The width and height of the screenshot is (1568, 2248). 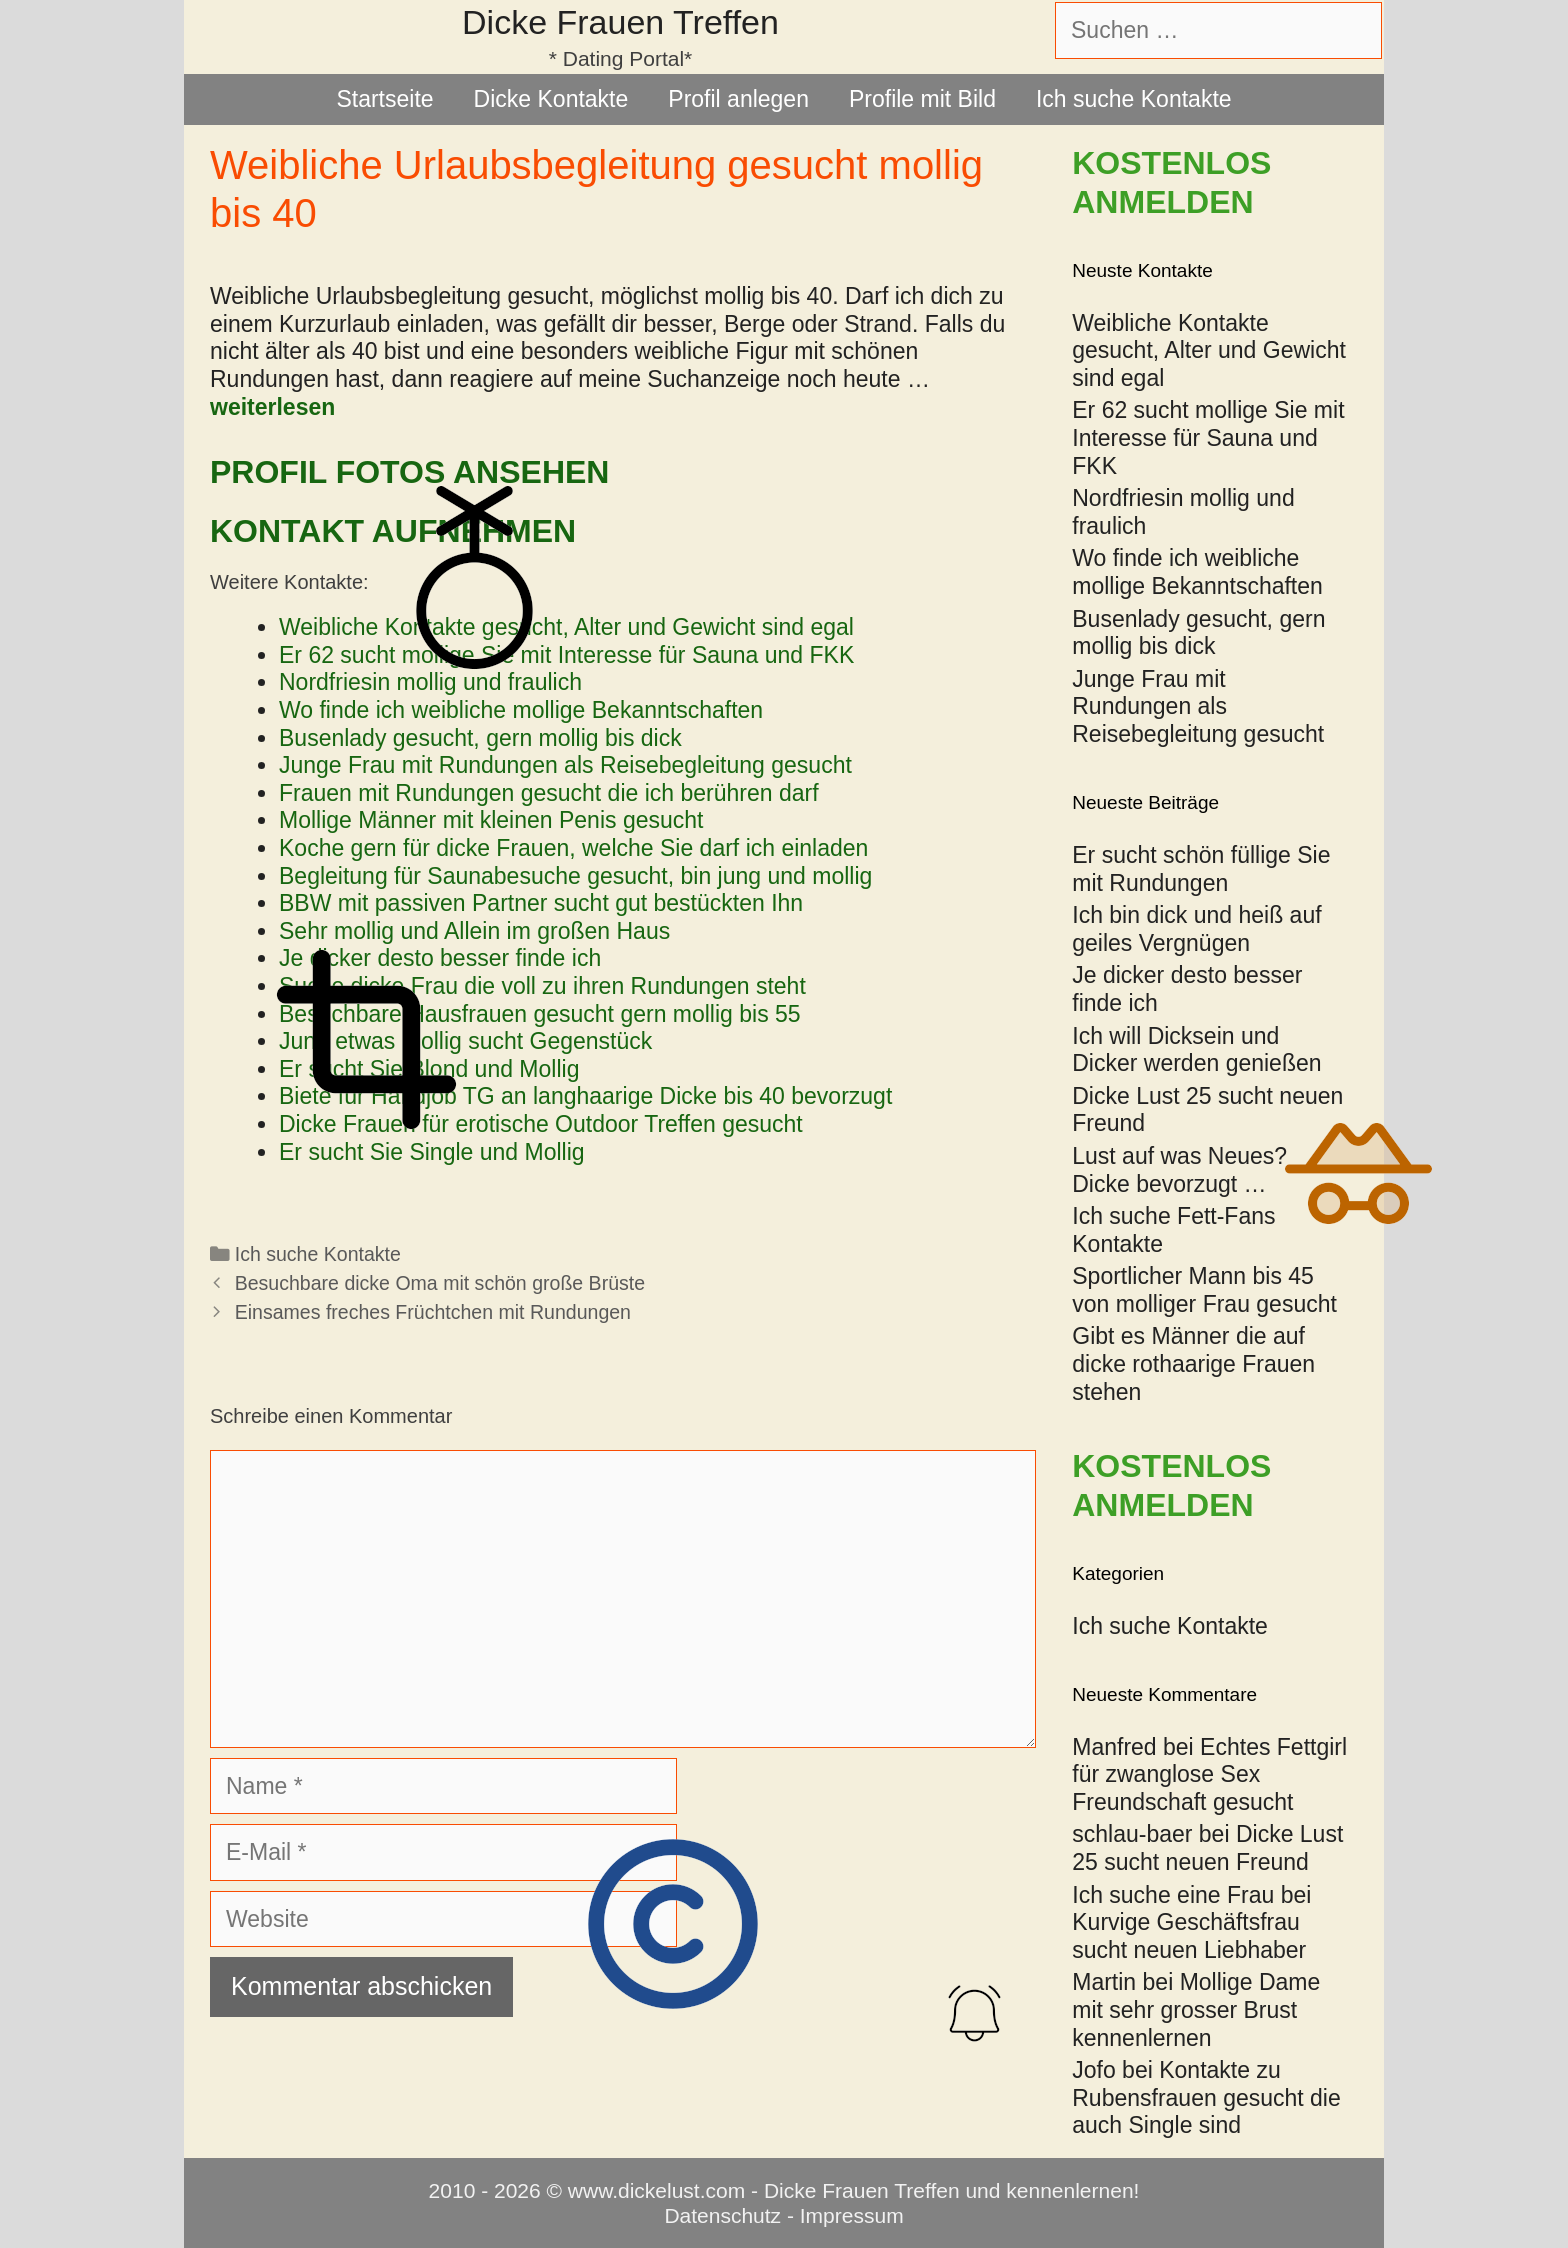 I want to click on indicates copyrighted content, so click(x=673, y=1924).